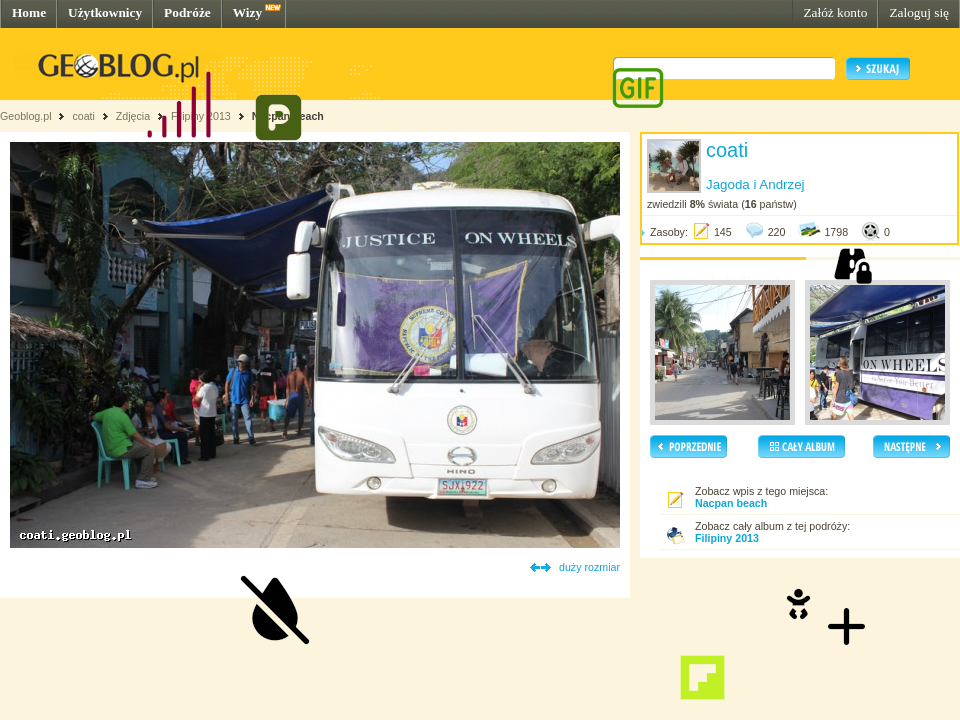  I want to click on find nearby parking locations, so click(278, 117).